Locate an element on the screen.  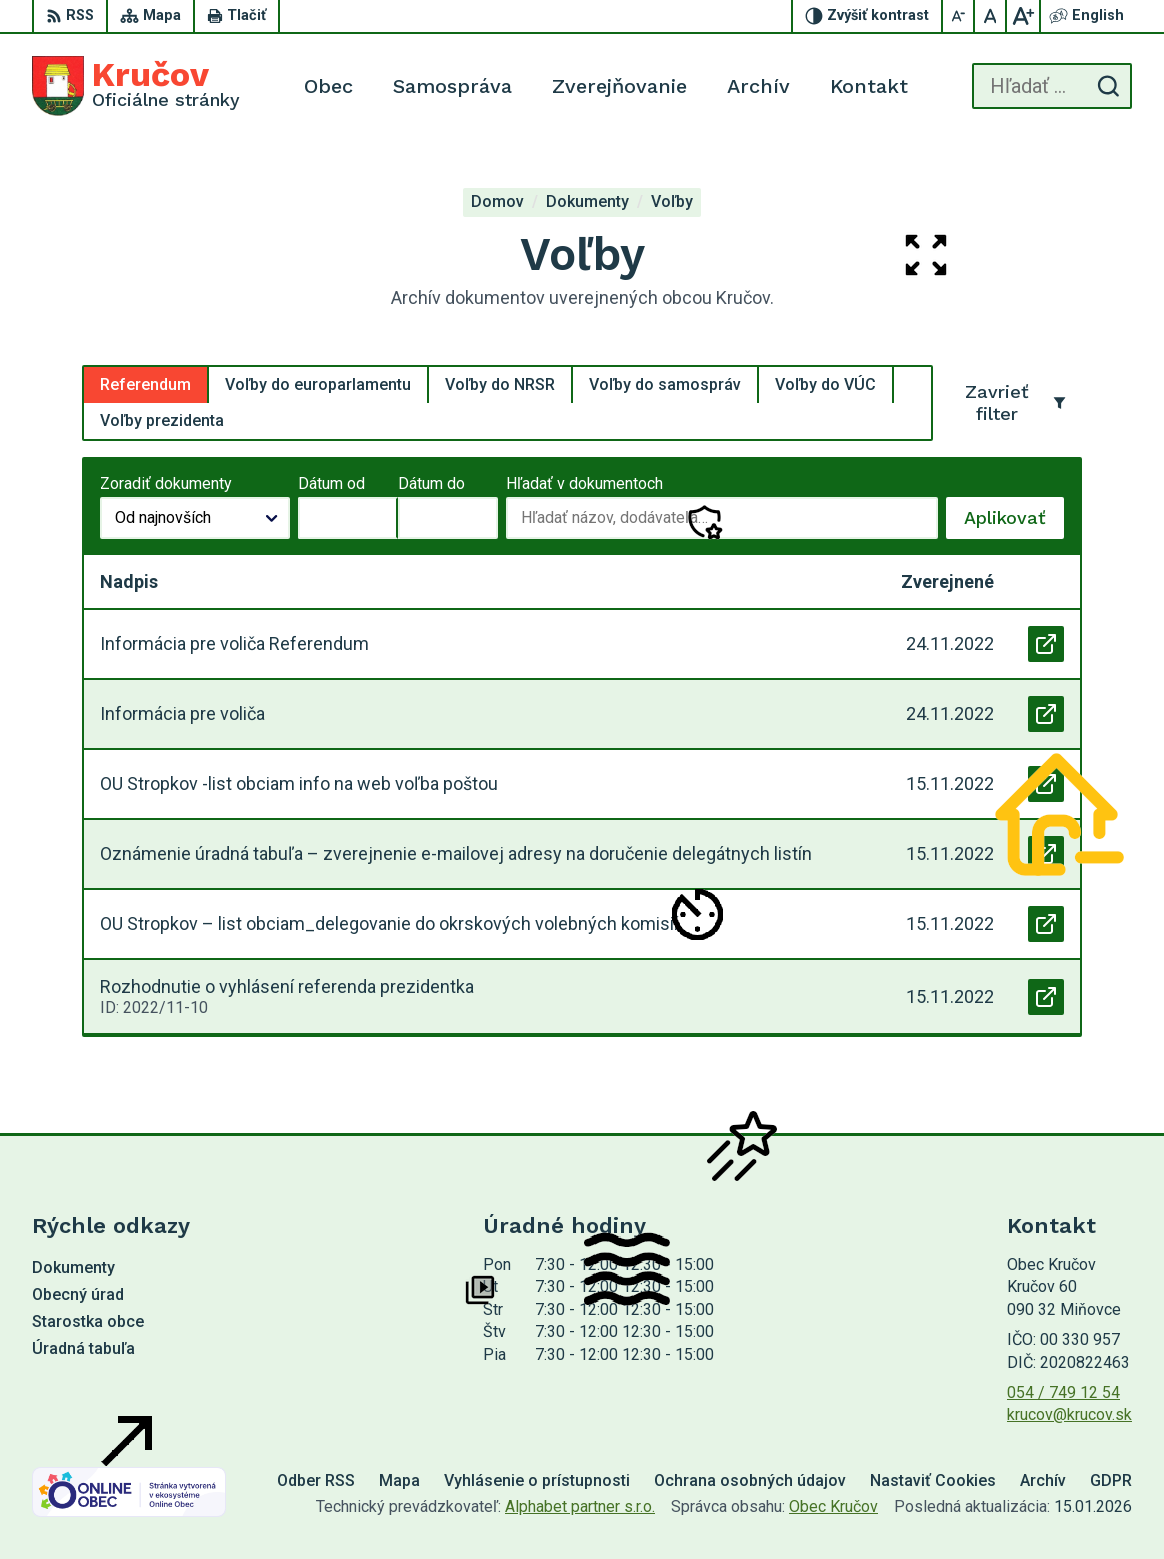
remove a property from your saved homes is located at coordinates (1056, 814).